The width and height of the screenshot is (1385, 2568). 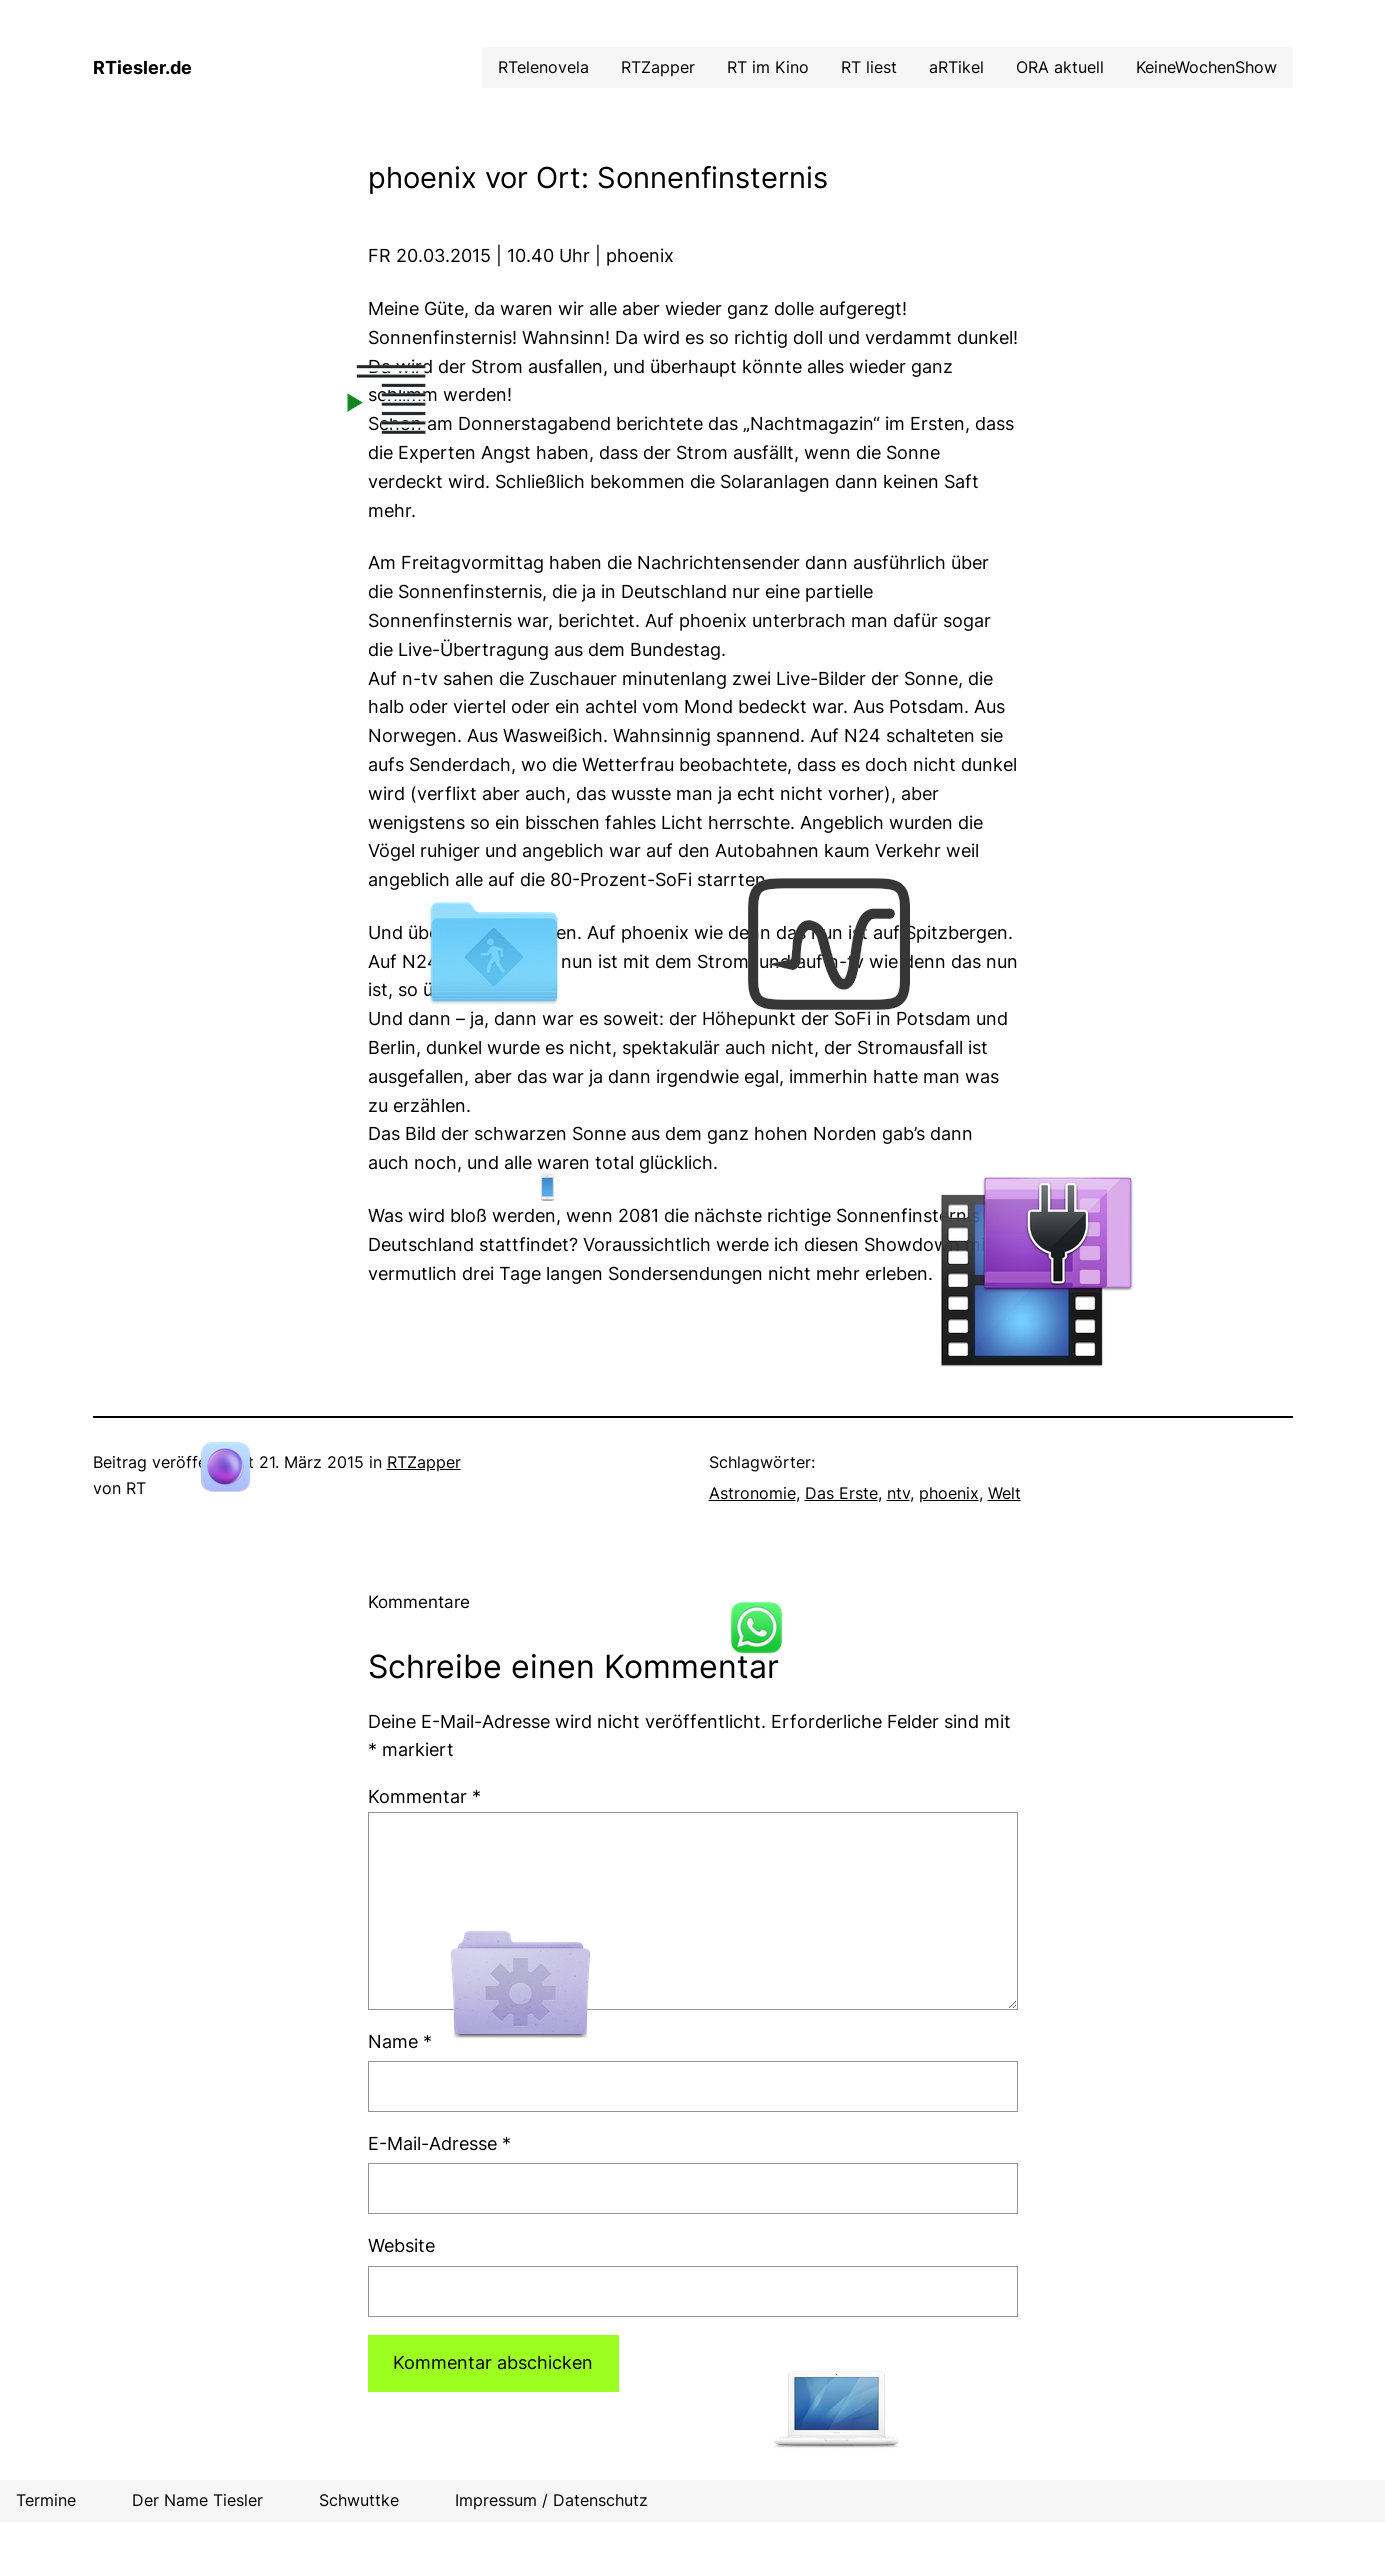 What do you see at coordinates (225, 1466) in the screenshot?
I see `open OrbStack container management app` at bounding box center [225, 1466].